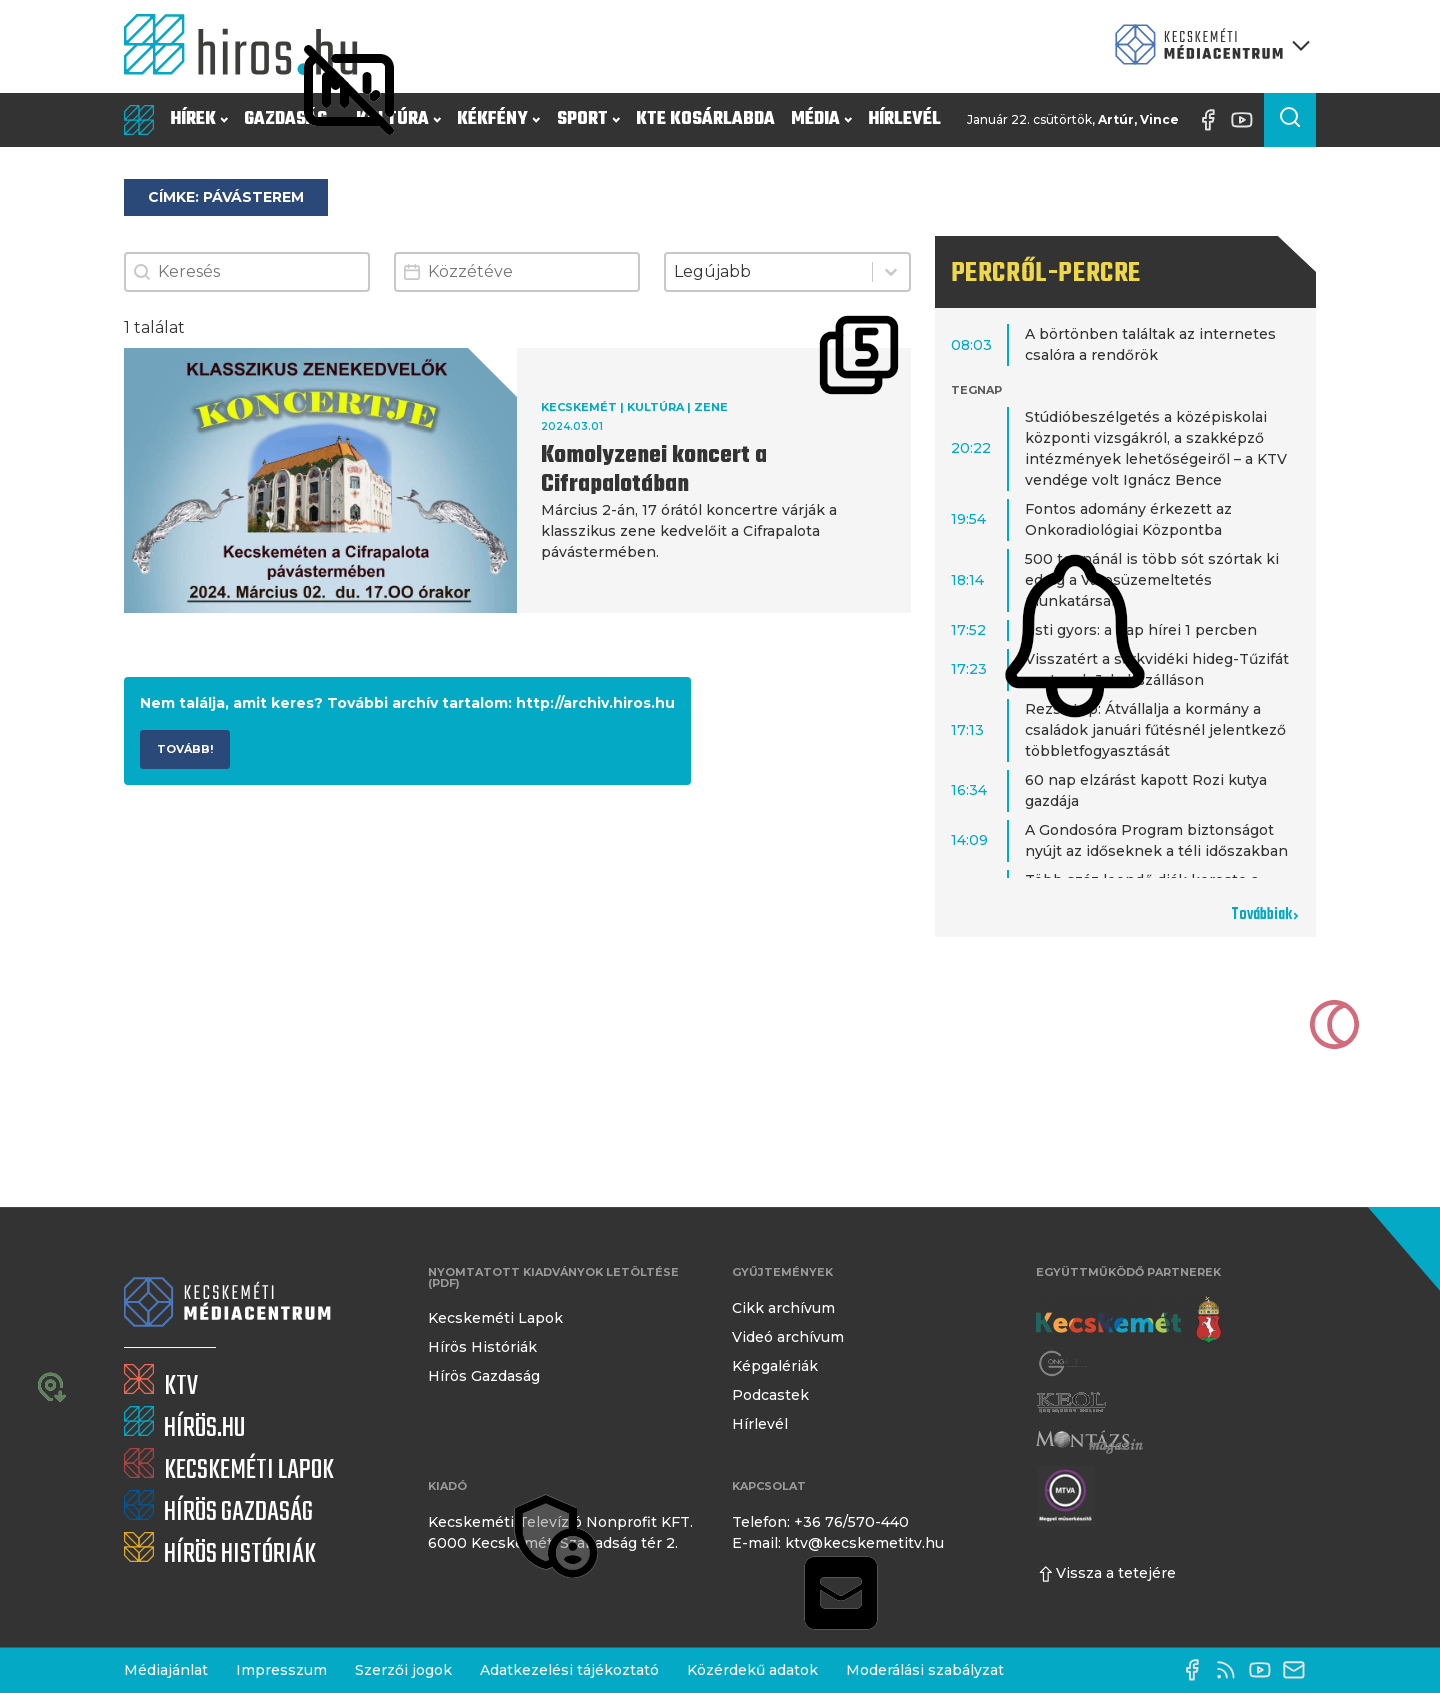  I want to click on drop a pin at current location, so click(50, 1386).